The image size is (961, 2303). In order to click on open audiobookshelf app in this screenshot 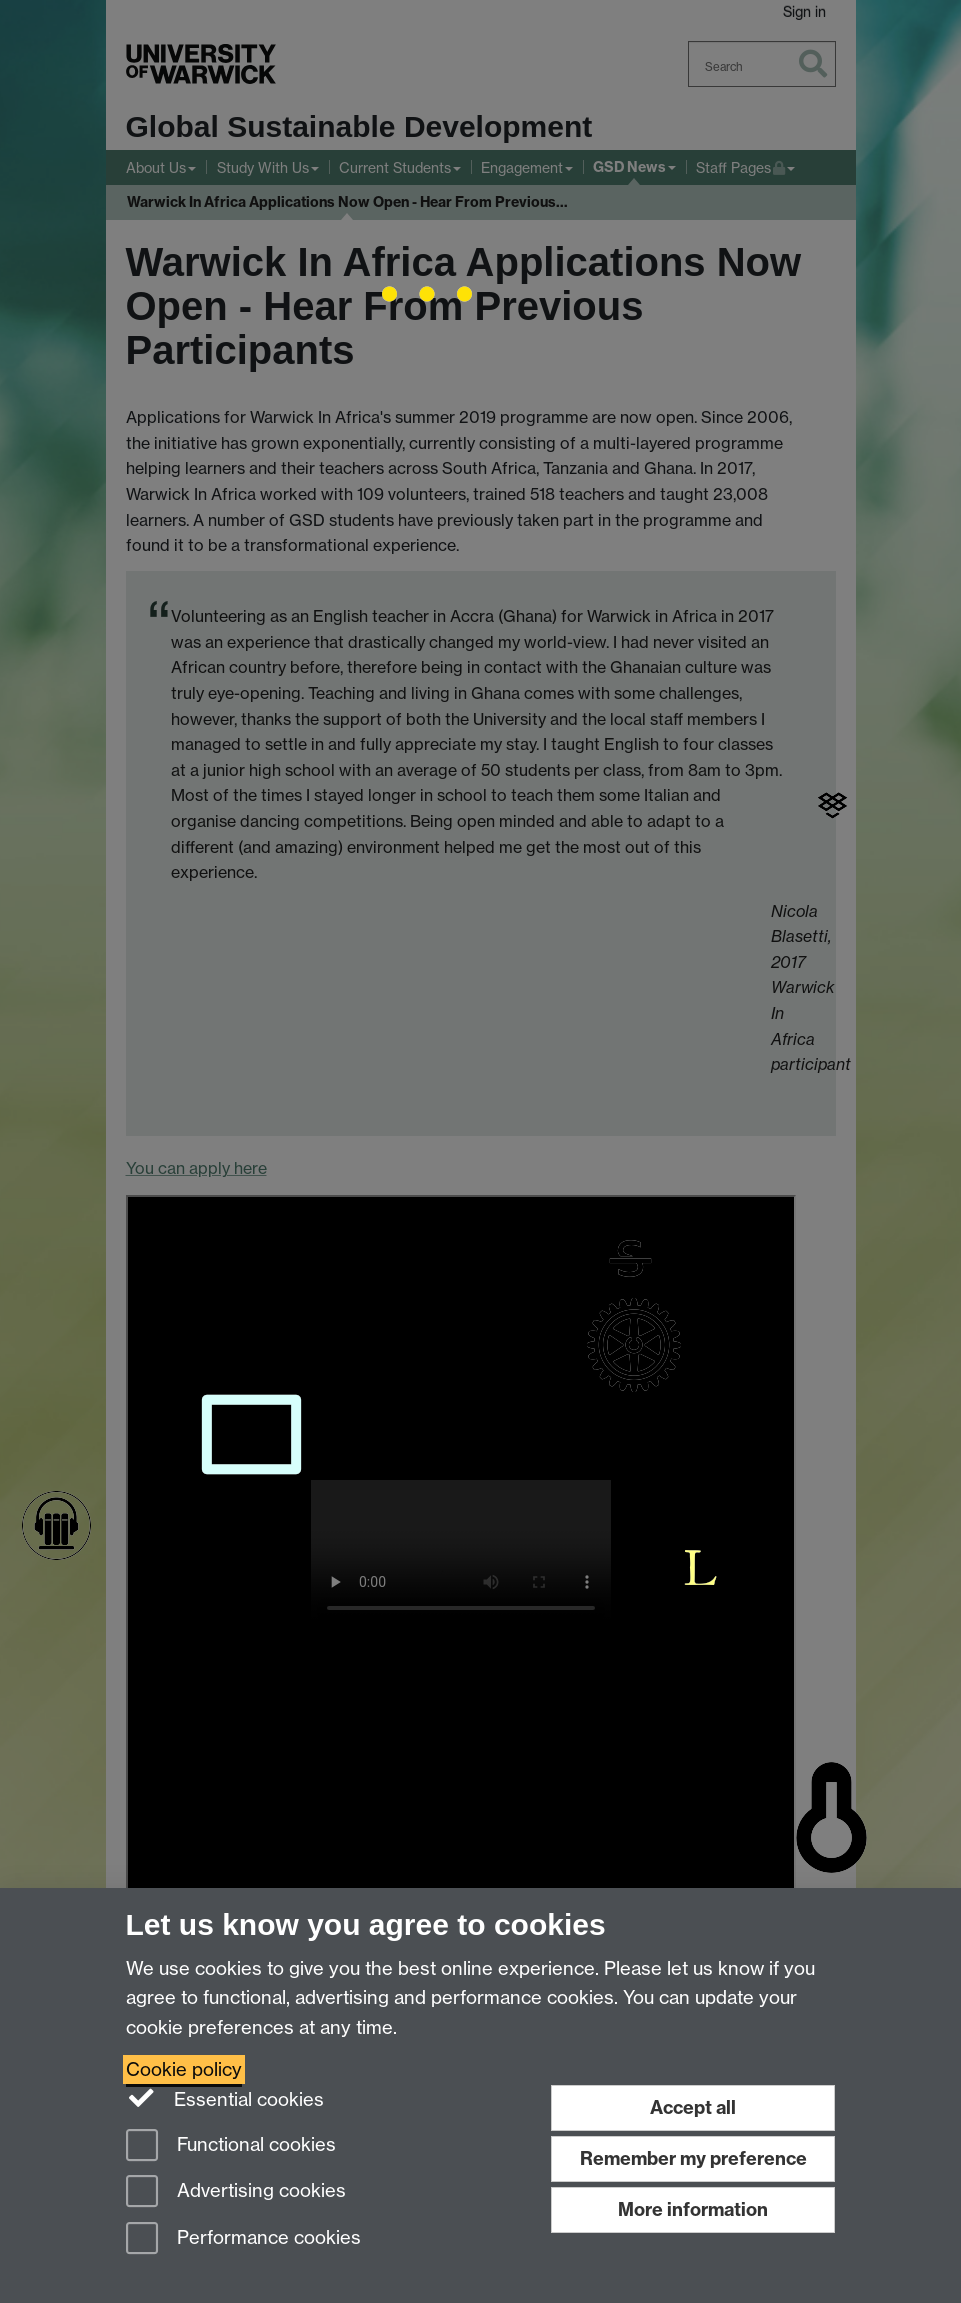, I will do `click(56, 1525)`.